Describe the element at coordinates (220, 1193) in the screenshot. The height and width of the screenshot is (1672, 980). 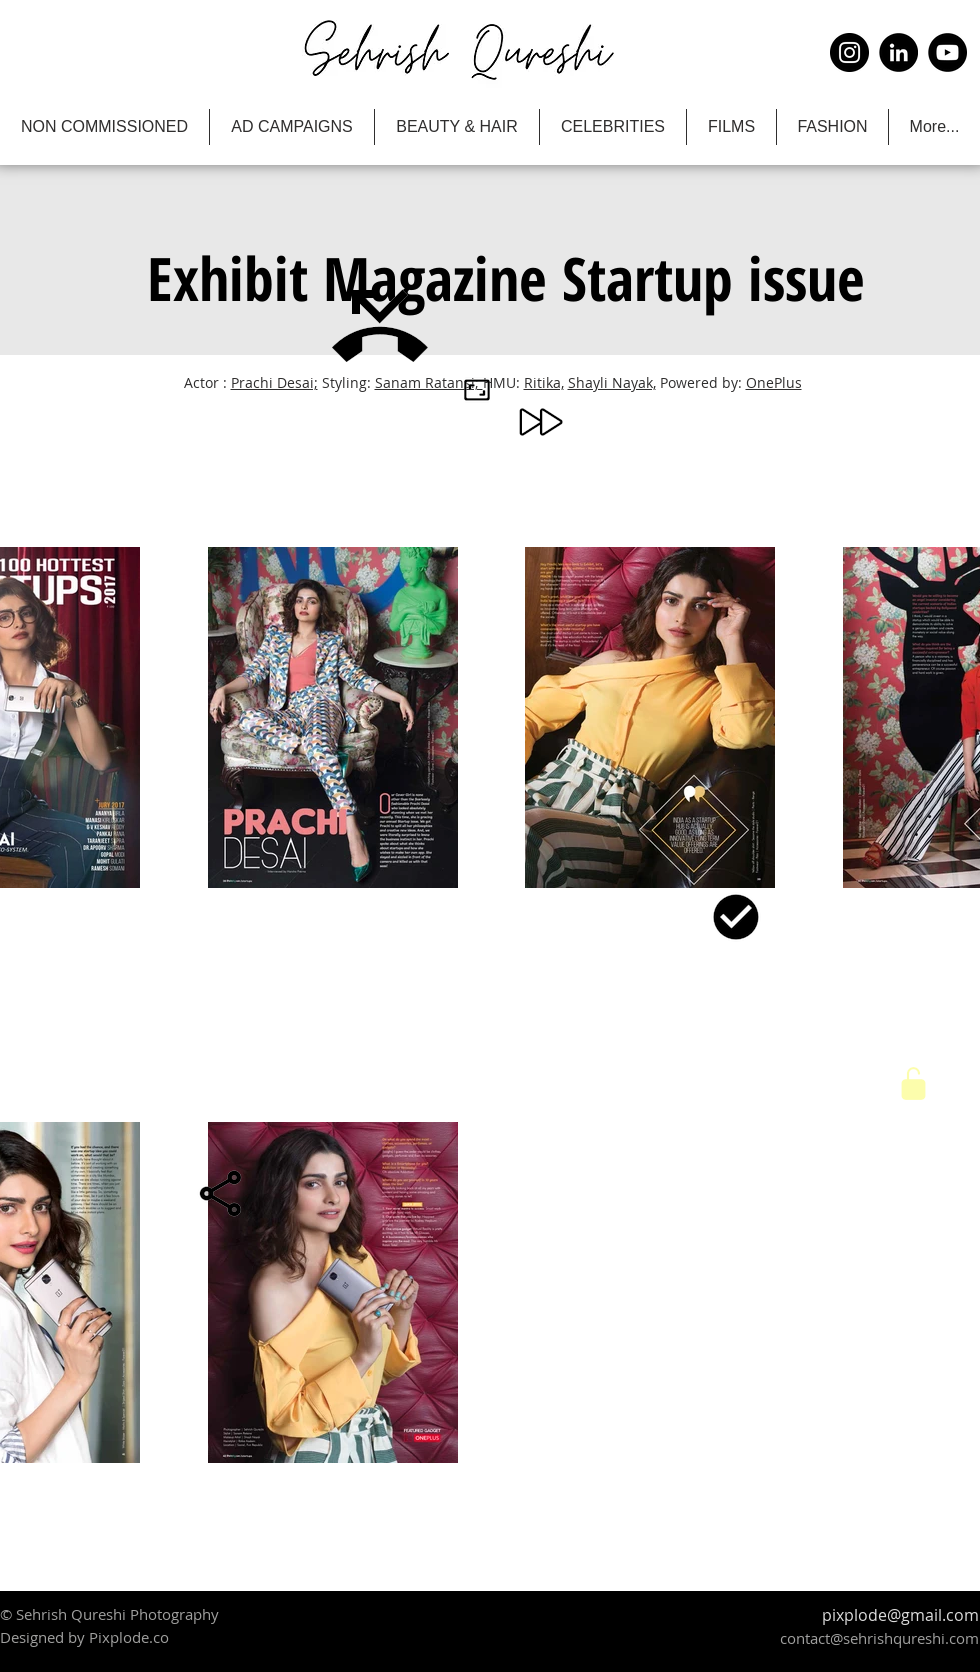
I see `share content with others` at that location.